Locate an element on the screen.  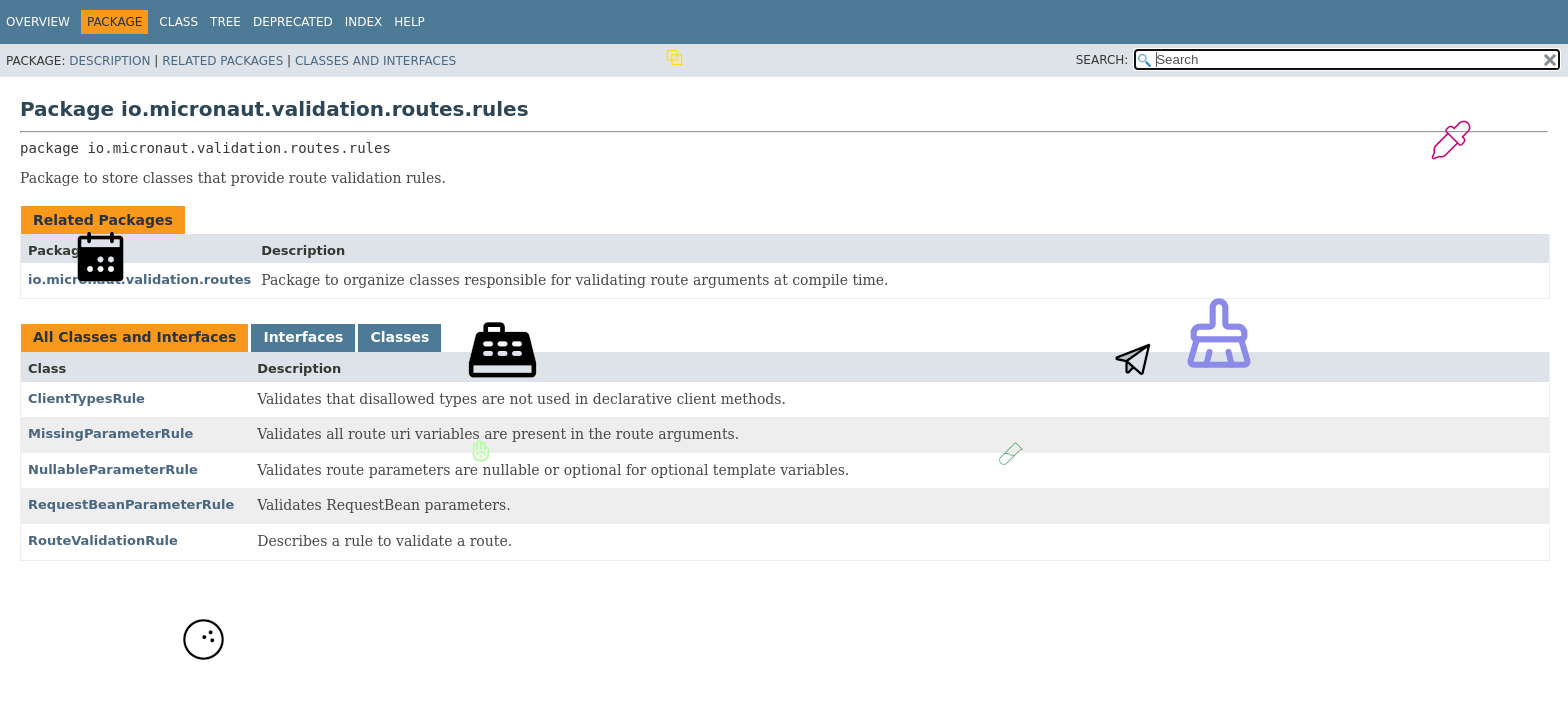
pick a color from the screen is located at coordinates (1451, 140).